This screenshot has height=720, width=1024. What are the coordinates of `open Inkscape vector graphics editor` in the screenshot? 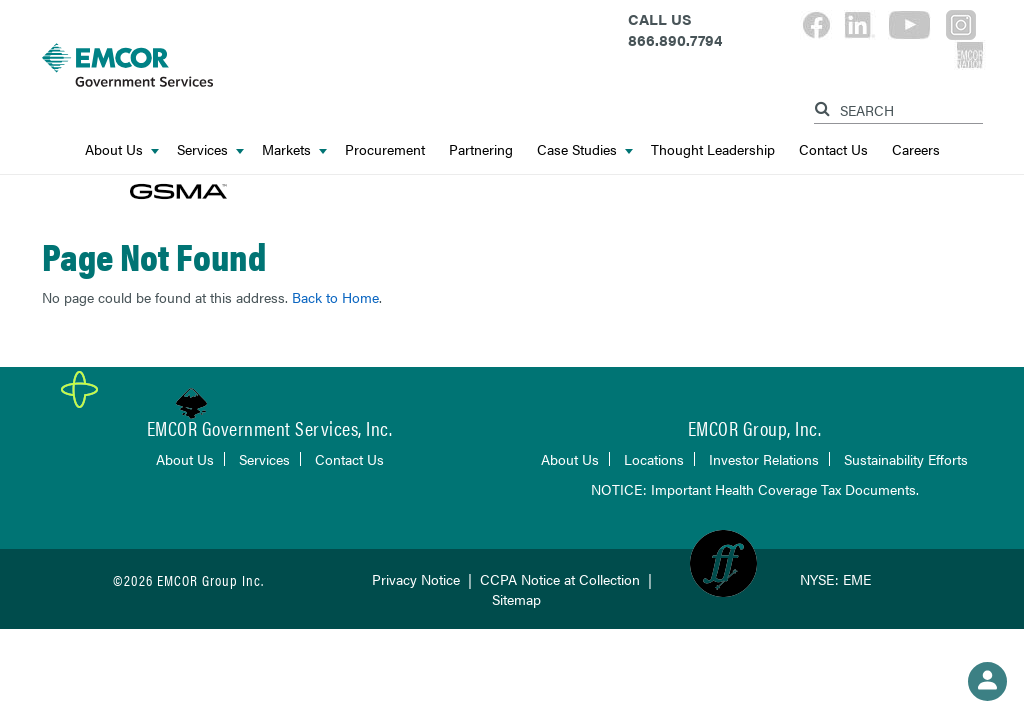 It's located at (191, 403).